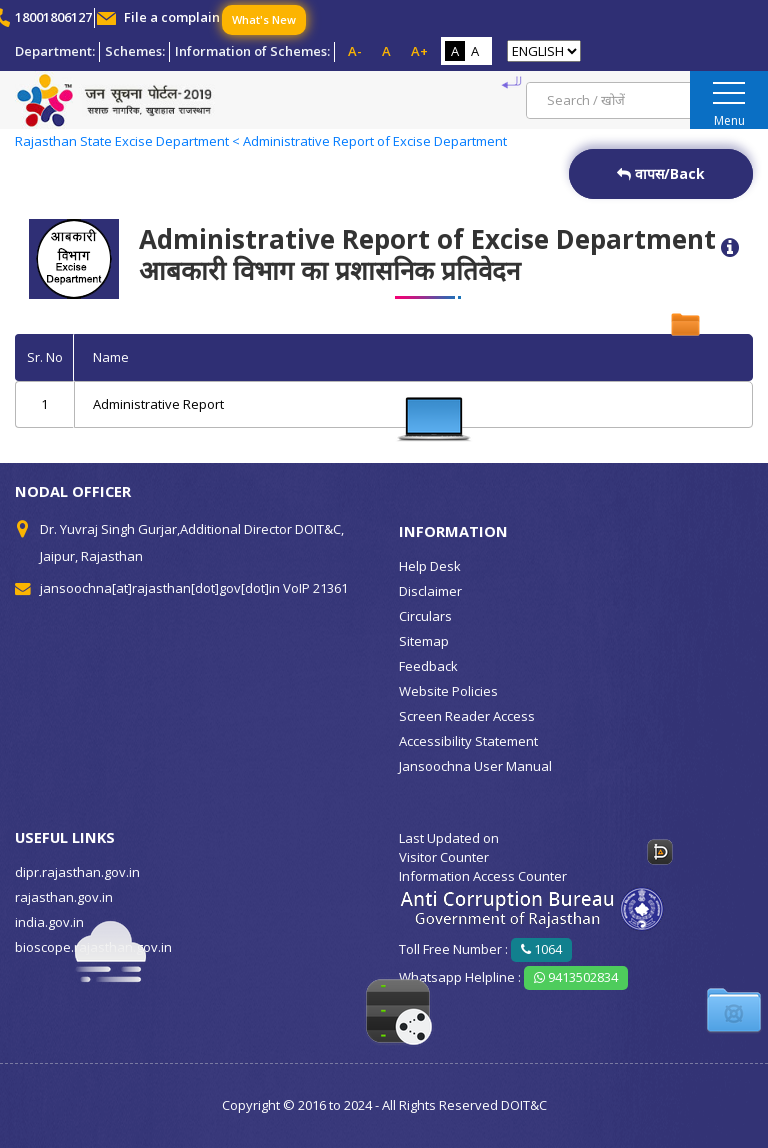 Image resolution: width=768 pixels, height=1148 pixels. What do you see at coordinates (685, 324) in the screenshot?
I see `open folder containing files` at bounding box center [685, 324].